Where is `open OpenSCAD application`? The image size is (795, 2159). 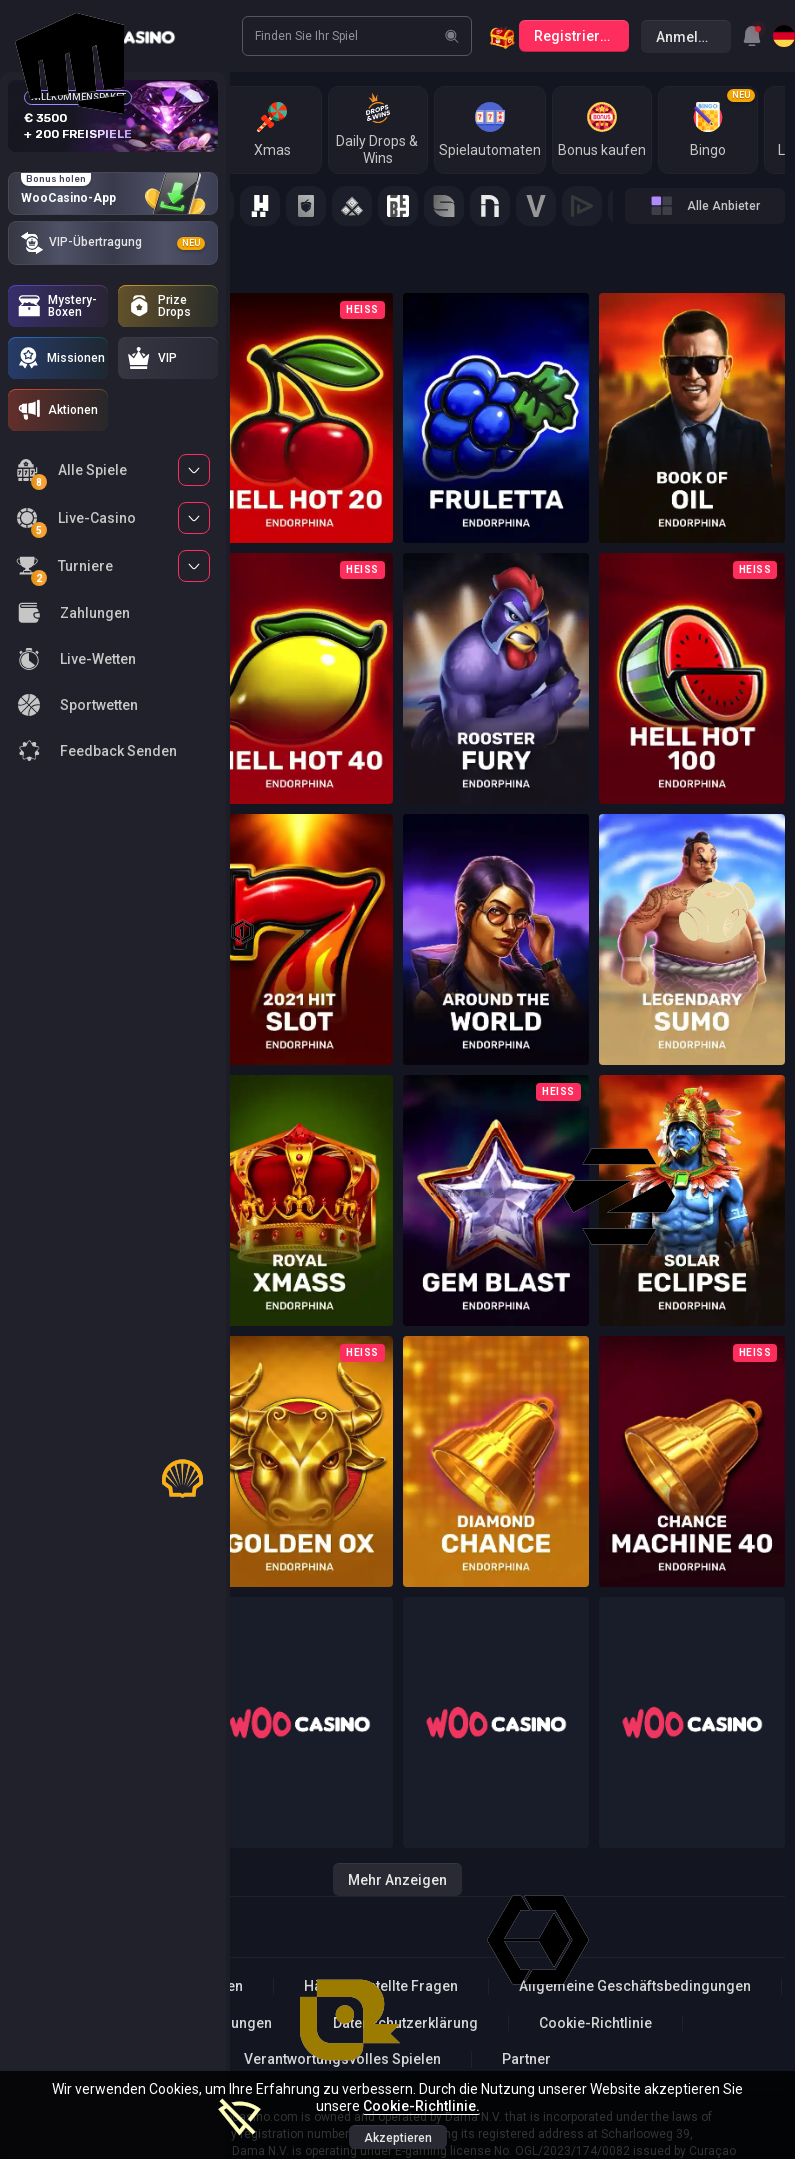 open OpenSCAD application is located at coordinates (717, 912).